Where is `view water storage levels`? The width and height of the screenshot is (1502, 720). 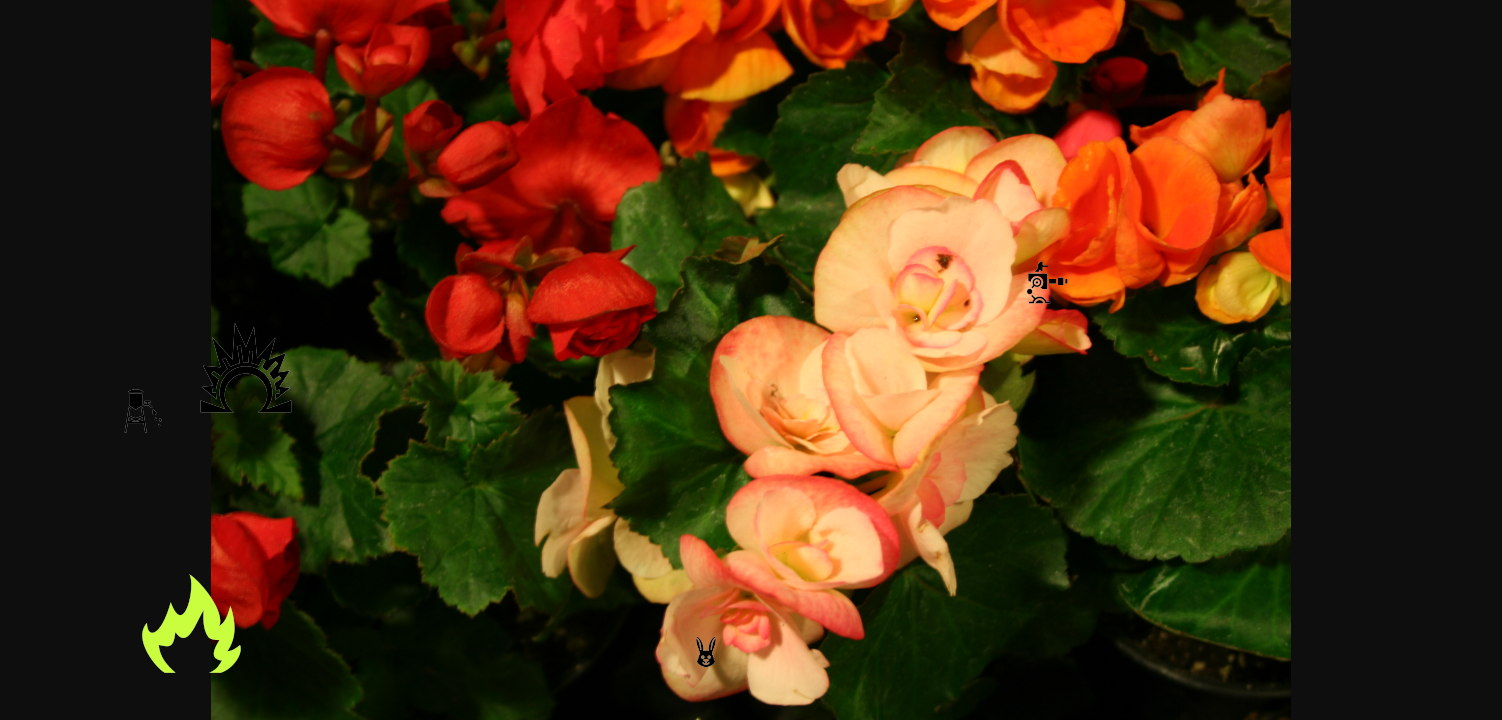 view water storage levels is located at coordinates (144, 410).